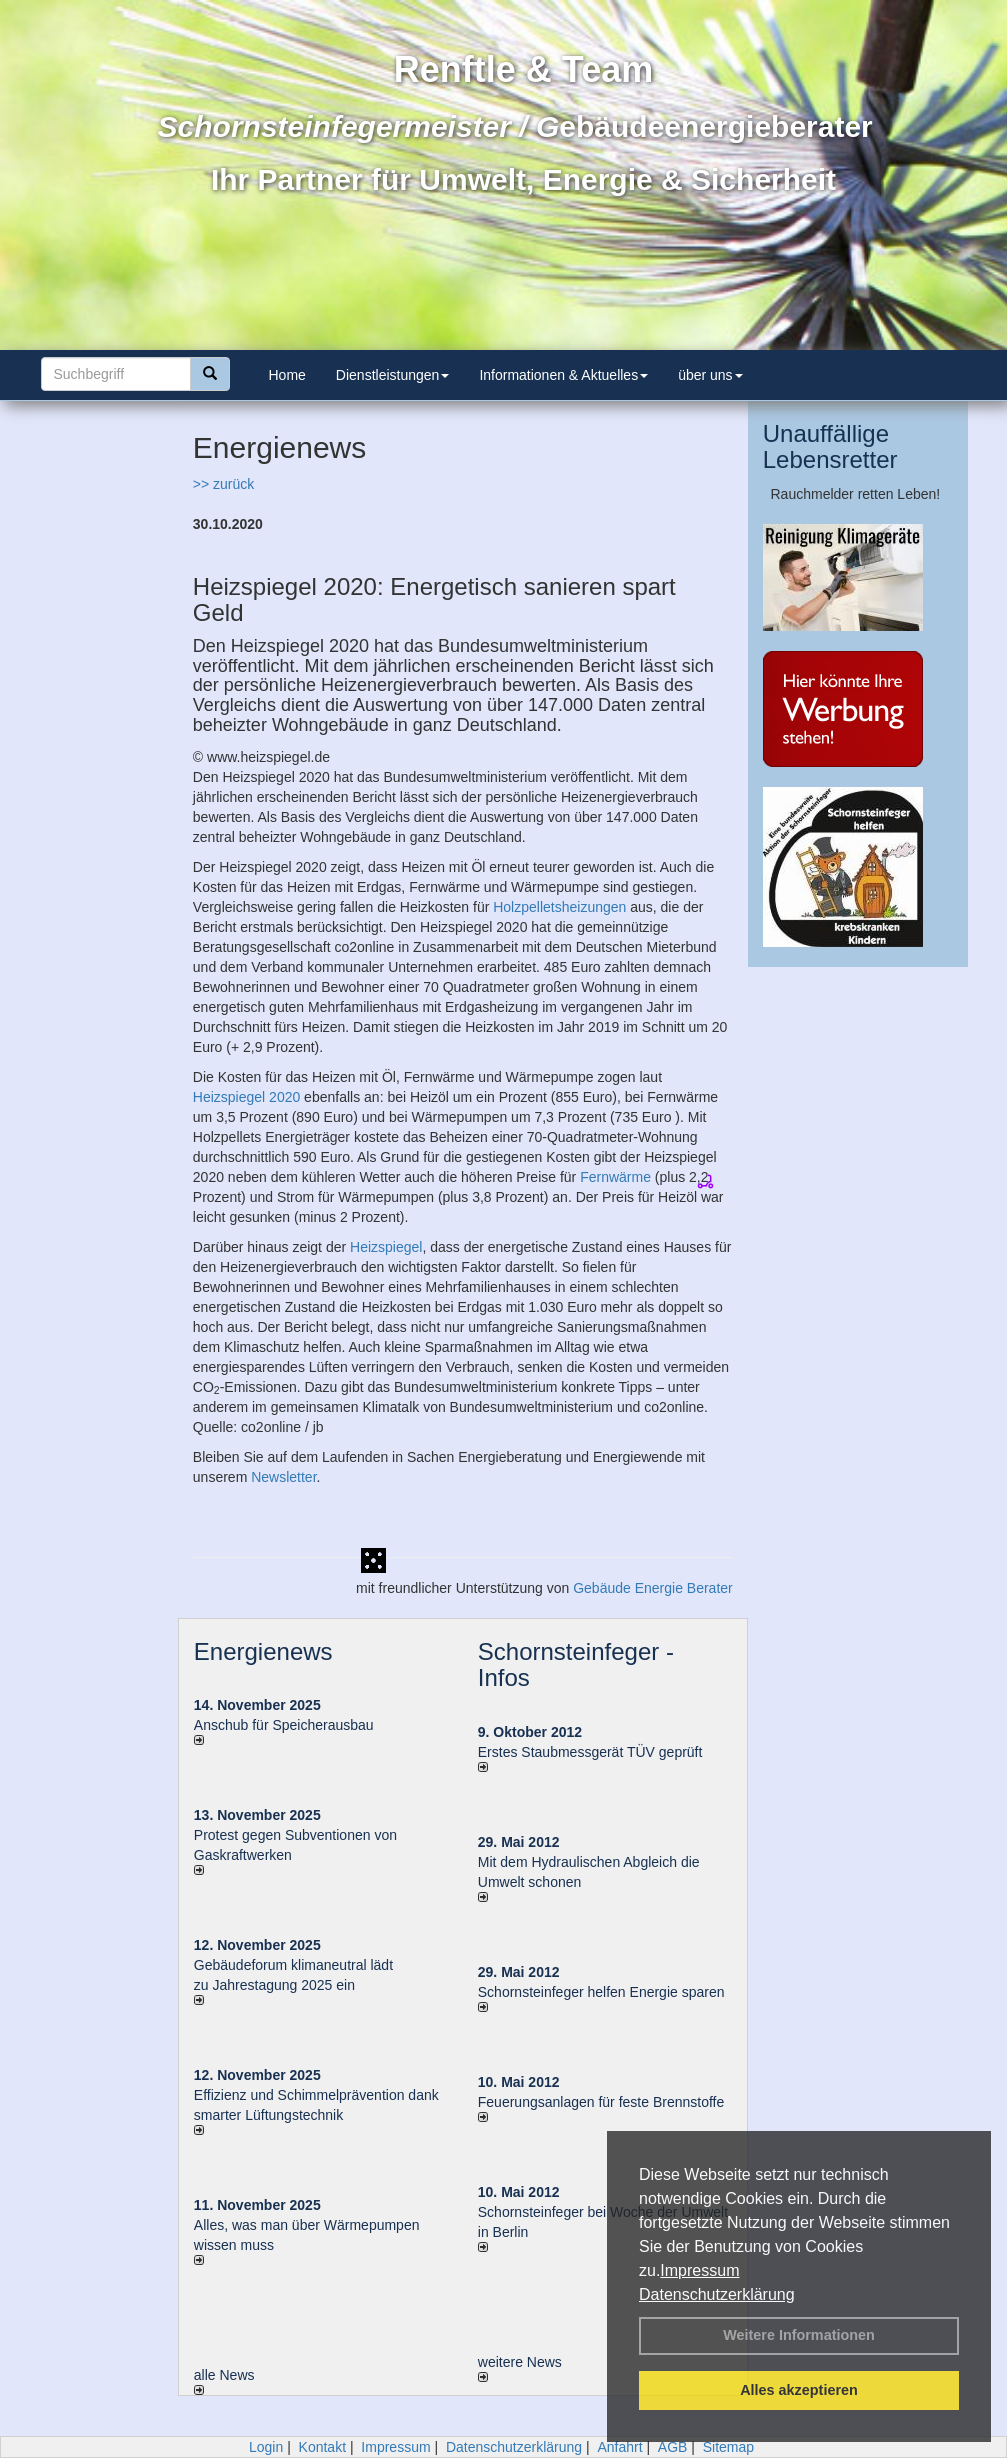 Image resolution: width=1007 pixels, height=2458 pixels. Describe the element at coordinates (705, 1181) in the screenshot. I see `select scooter as transportation mode` at that location.